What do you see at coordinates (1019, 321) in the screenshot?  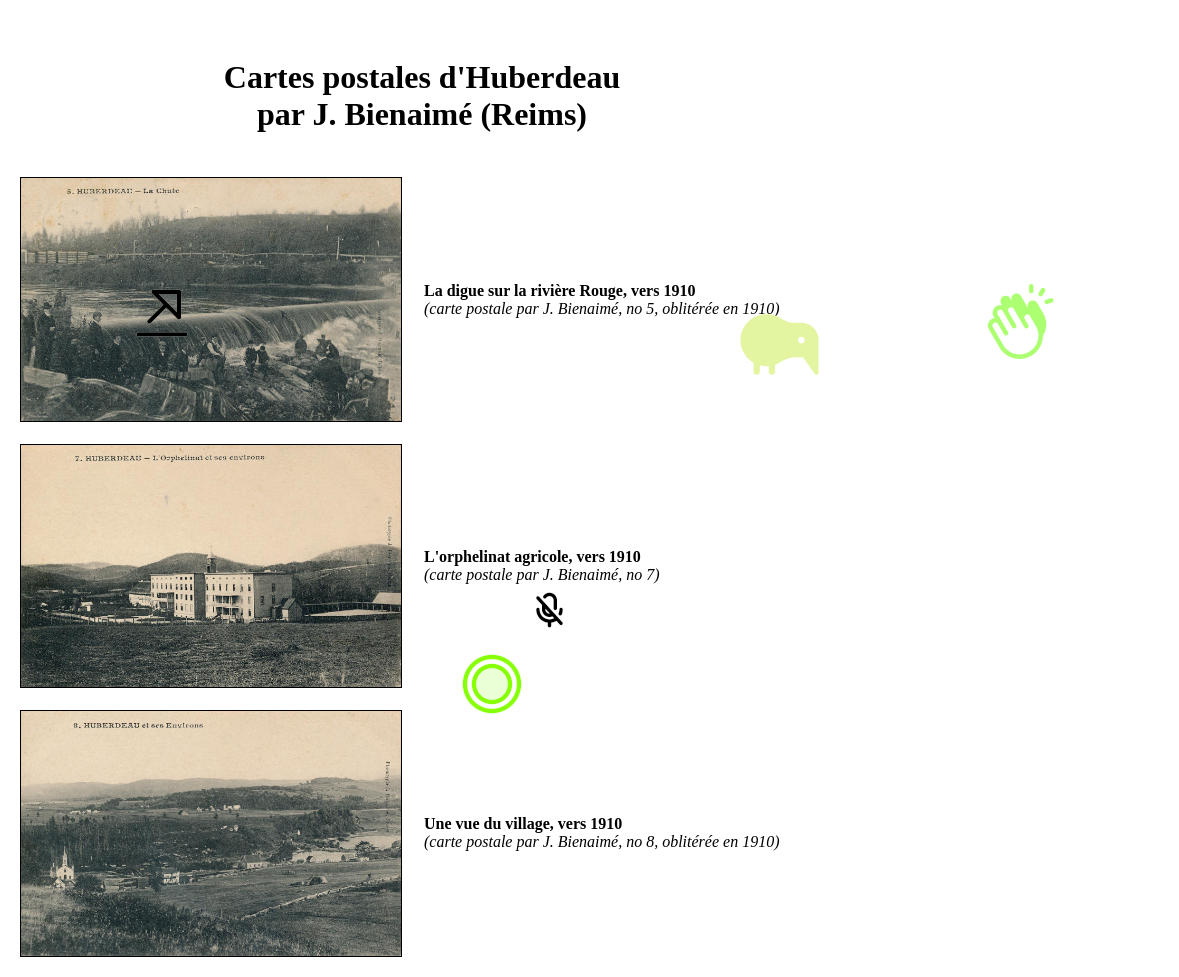 I see `applaud or react positively to content` at bounding box center [1019, 321].